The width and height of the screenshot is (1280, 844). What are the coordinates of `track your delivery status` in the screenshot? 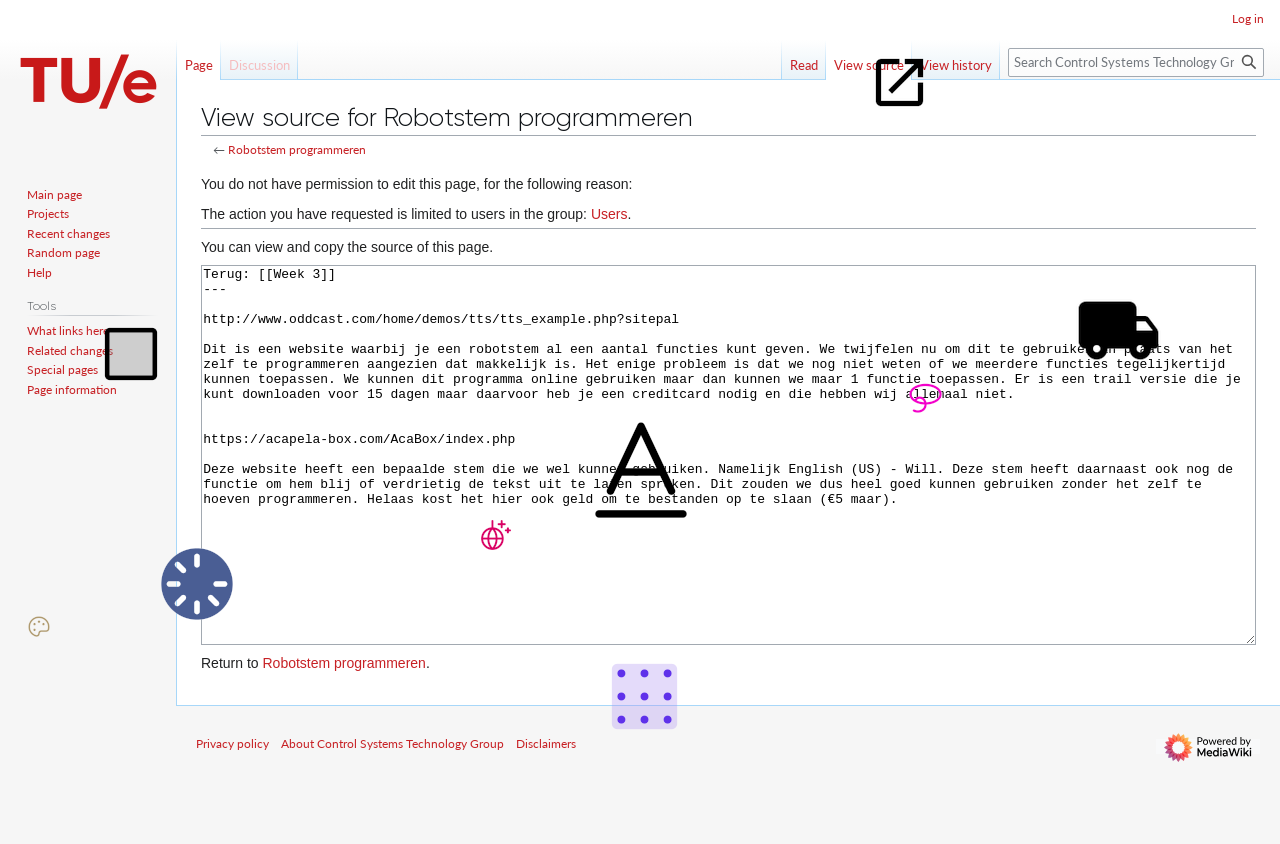 It's located at (1118, 330).